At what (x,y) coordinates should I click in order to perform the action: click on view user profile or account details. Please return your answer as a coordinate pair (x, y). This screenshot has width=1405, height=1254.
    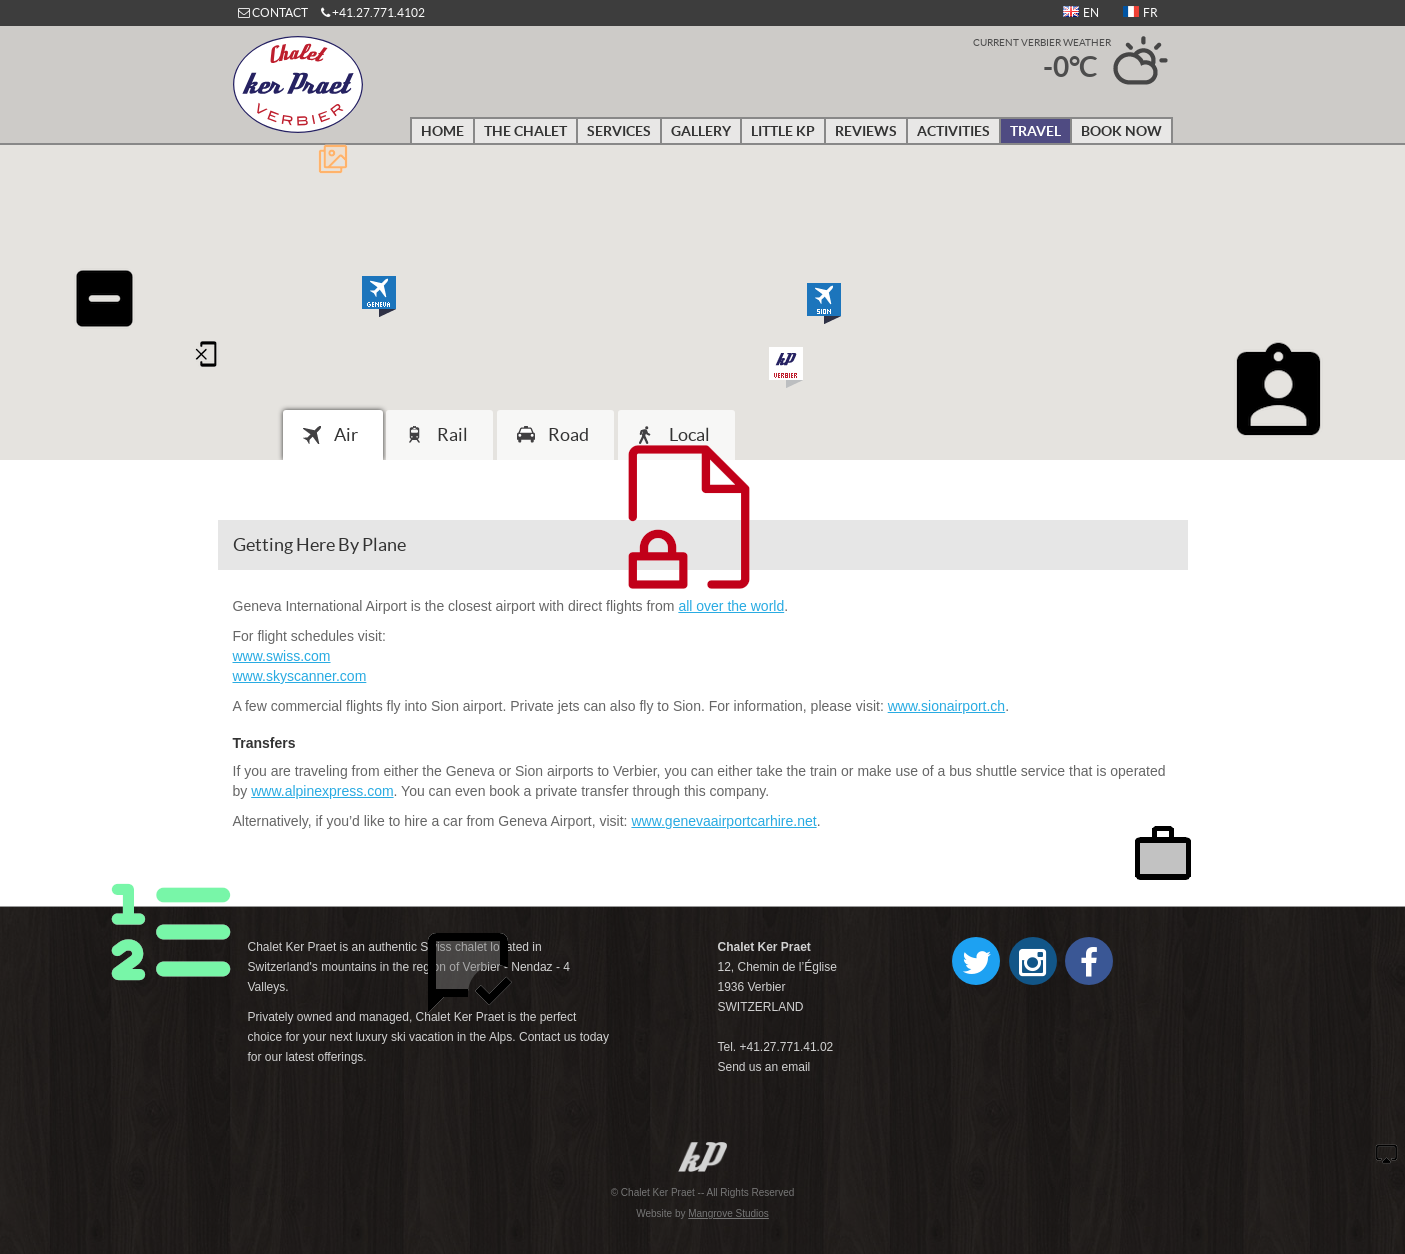
    Looking at the image, I should click on (1278, 393).